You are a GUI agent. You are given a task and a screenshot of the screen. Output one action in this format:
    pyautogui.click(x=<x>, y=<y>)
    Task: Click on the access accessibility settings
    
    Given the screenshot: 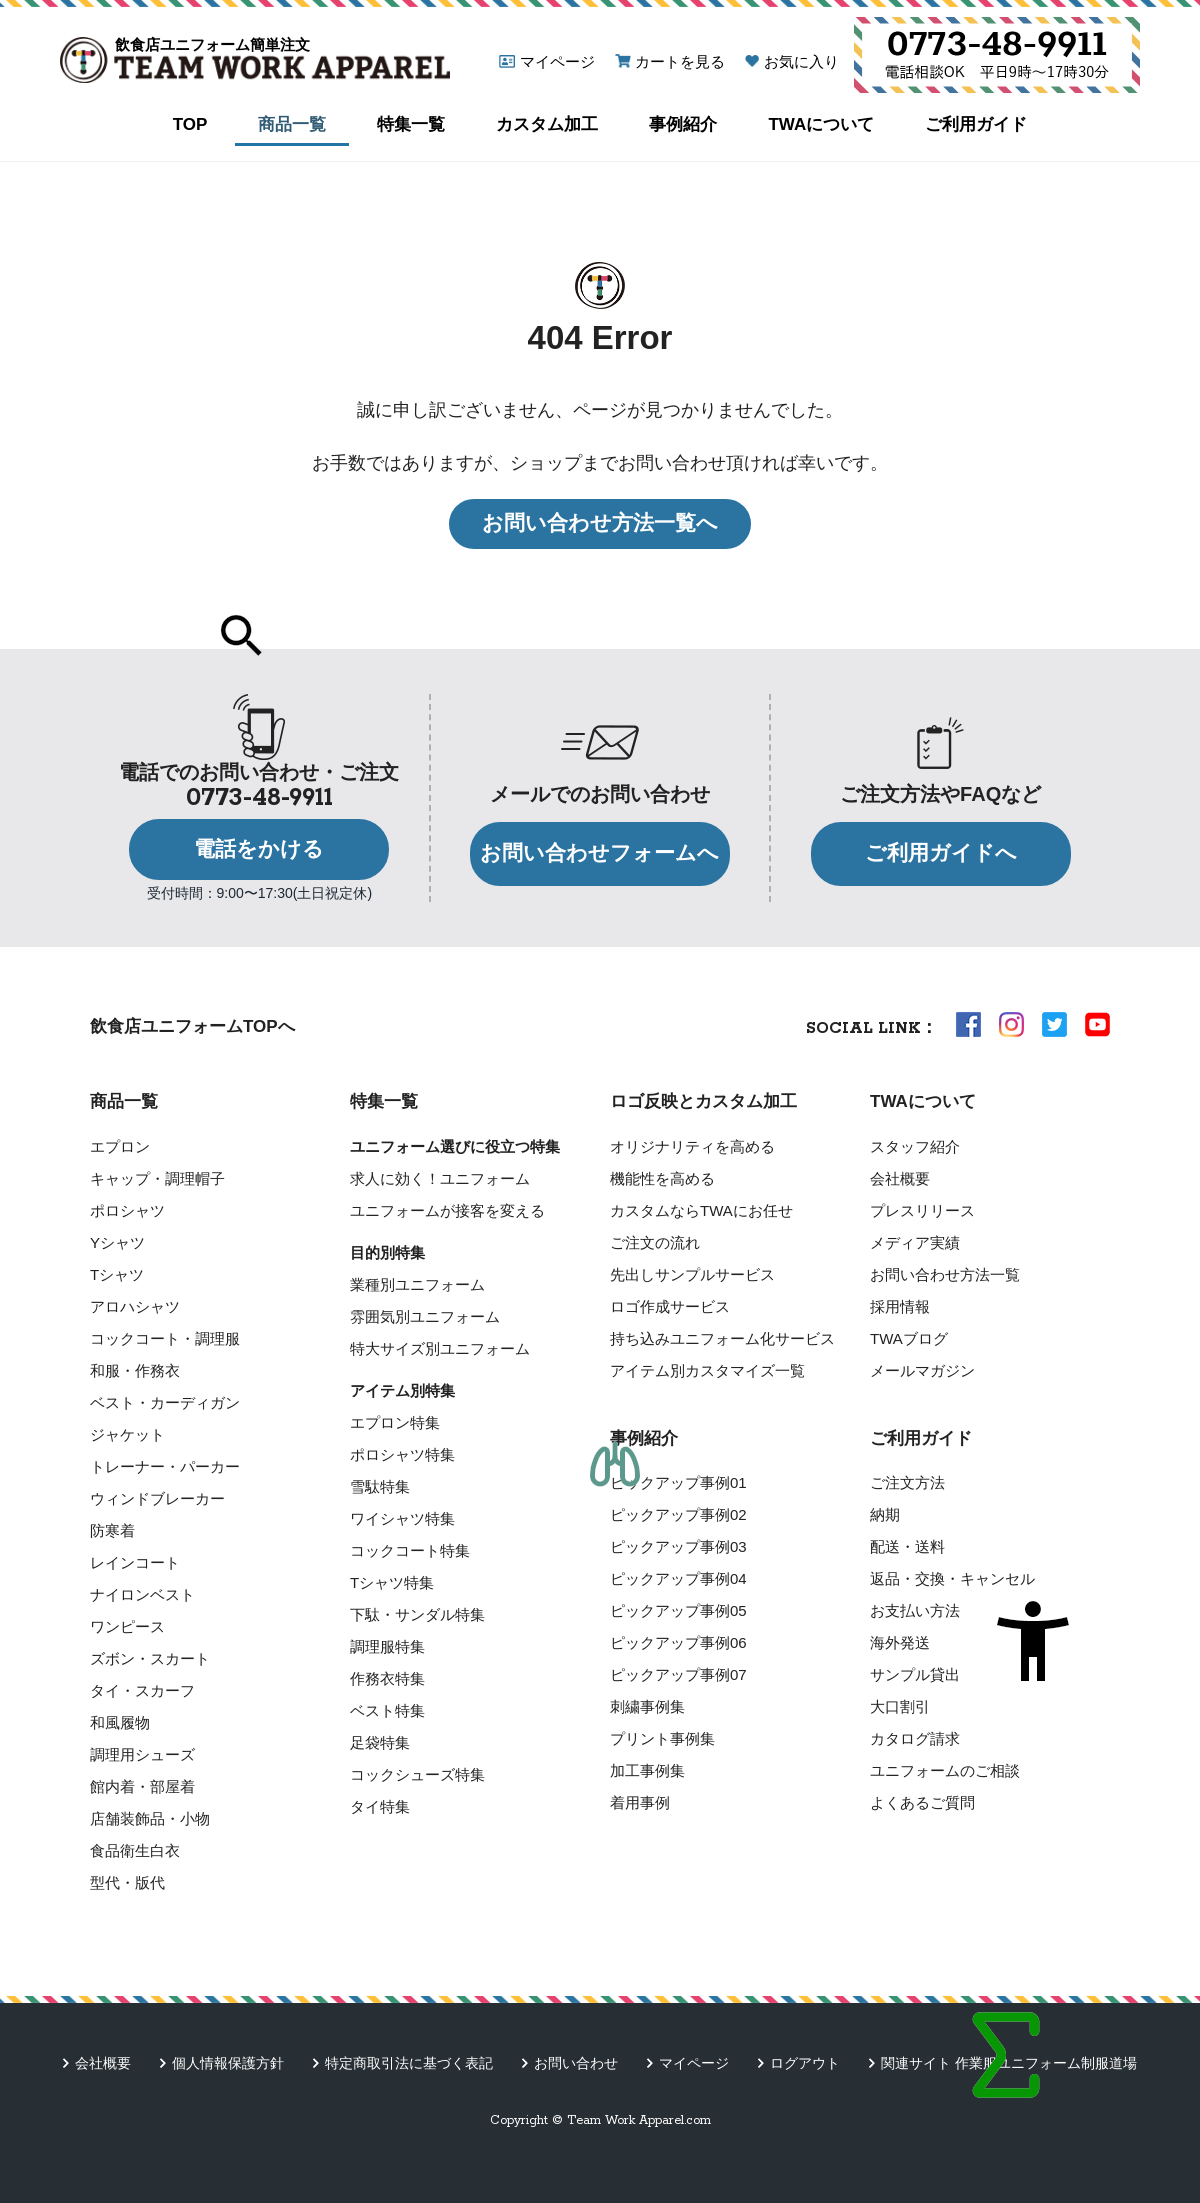 What is the action you would take?
    pyautogui.click(x=1033, y=1641)
    